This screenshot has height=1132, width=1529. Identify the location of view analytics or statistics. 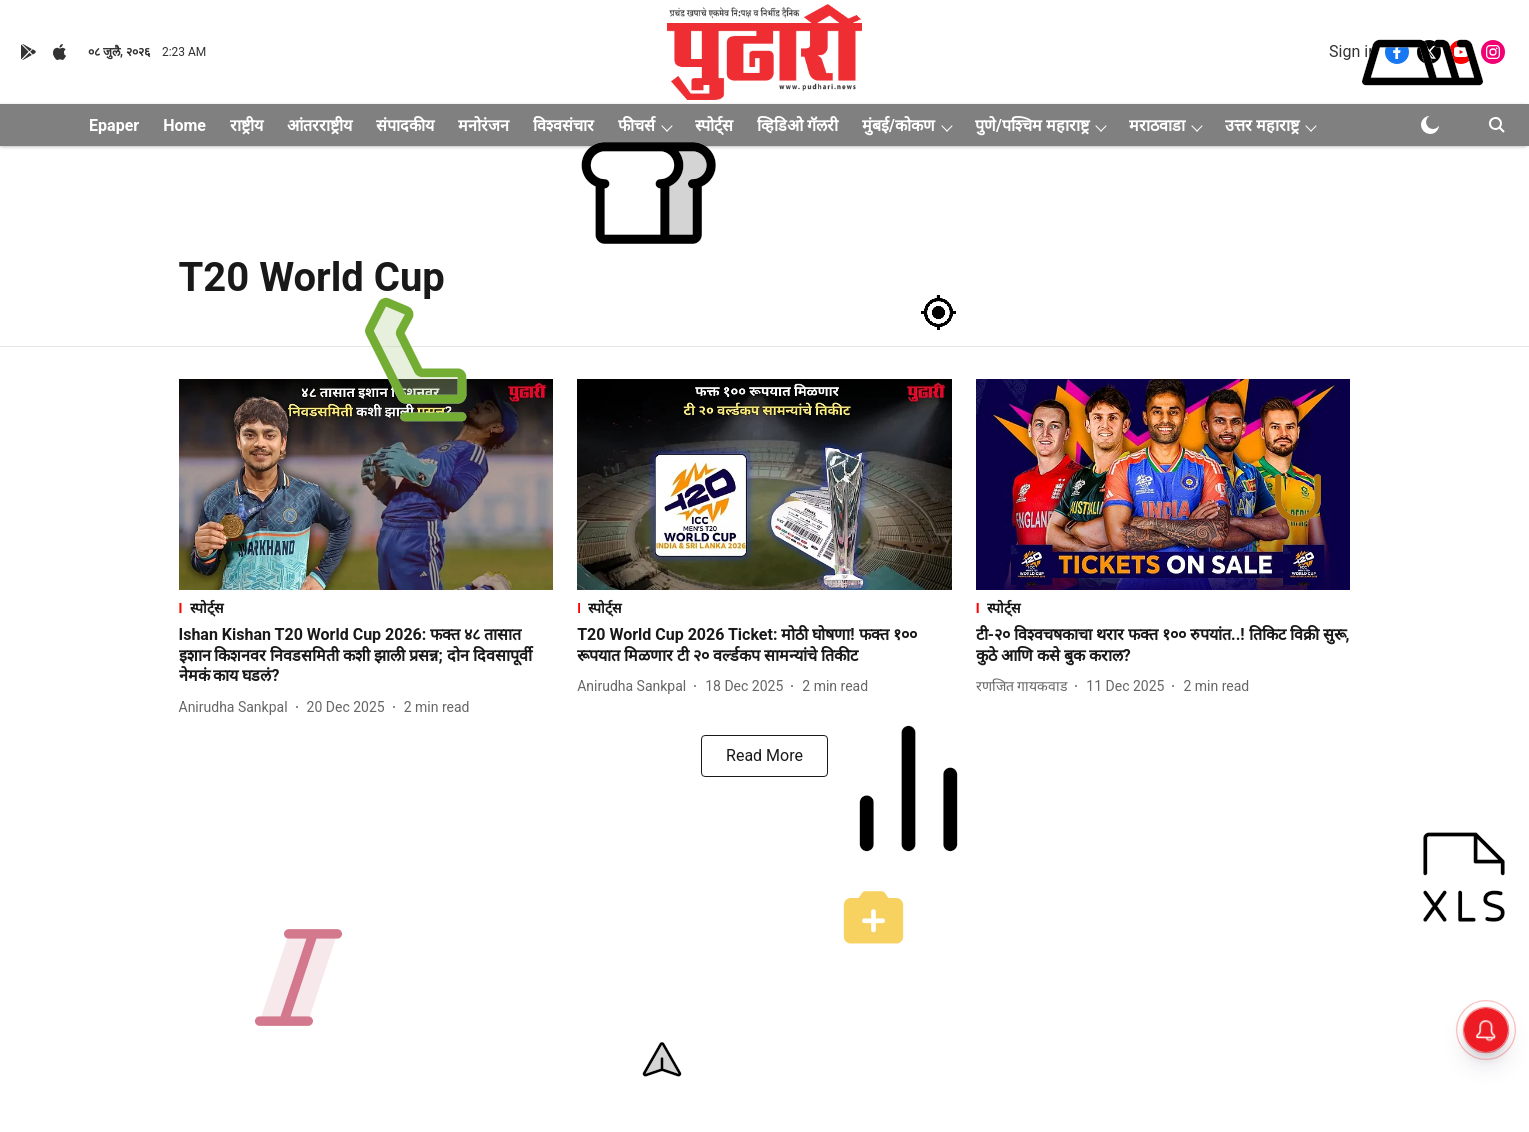
(908, 788).